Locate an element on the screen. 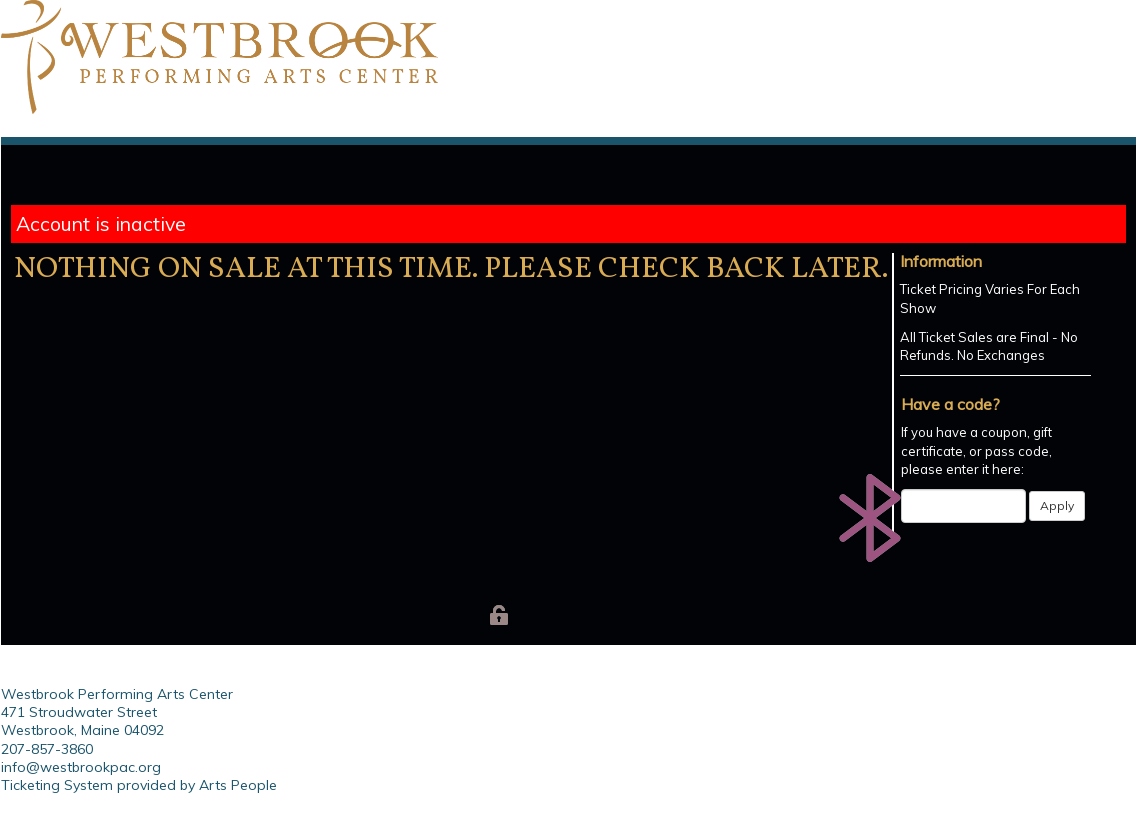 Image resolution: width=1137 pixels, height=834 pixels. unlock or access secured content is located at coordinates (499, 615).